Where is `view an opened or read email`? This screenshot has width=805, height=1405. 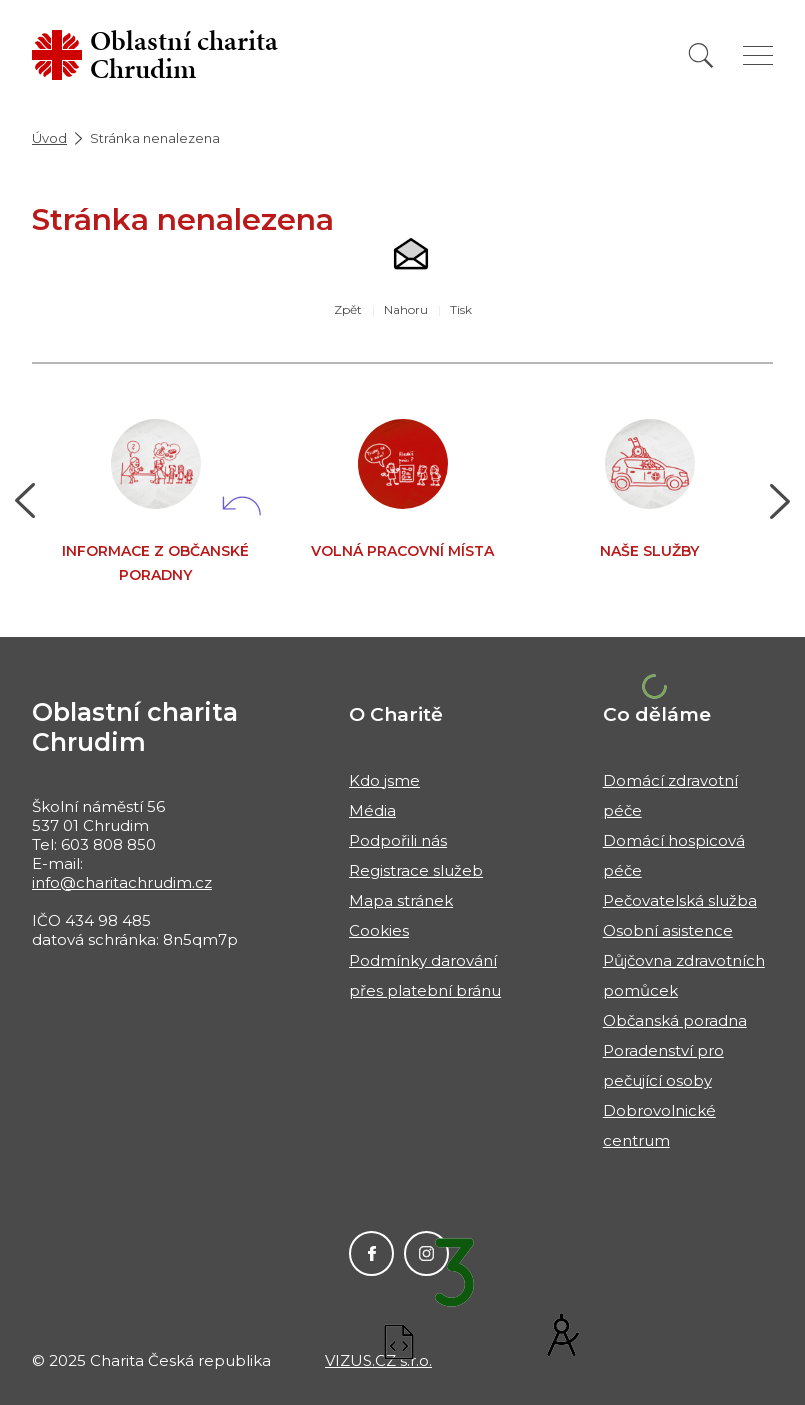
view an opened or read email is located at coordinates (411, 255).